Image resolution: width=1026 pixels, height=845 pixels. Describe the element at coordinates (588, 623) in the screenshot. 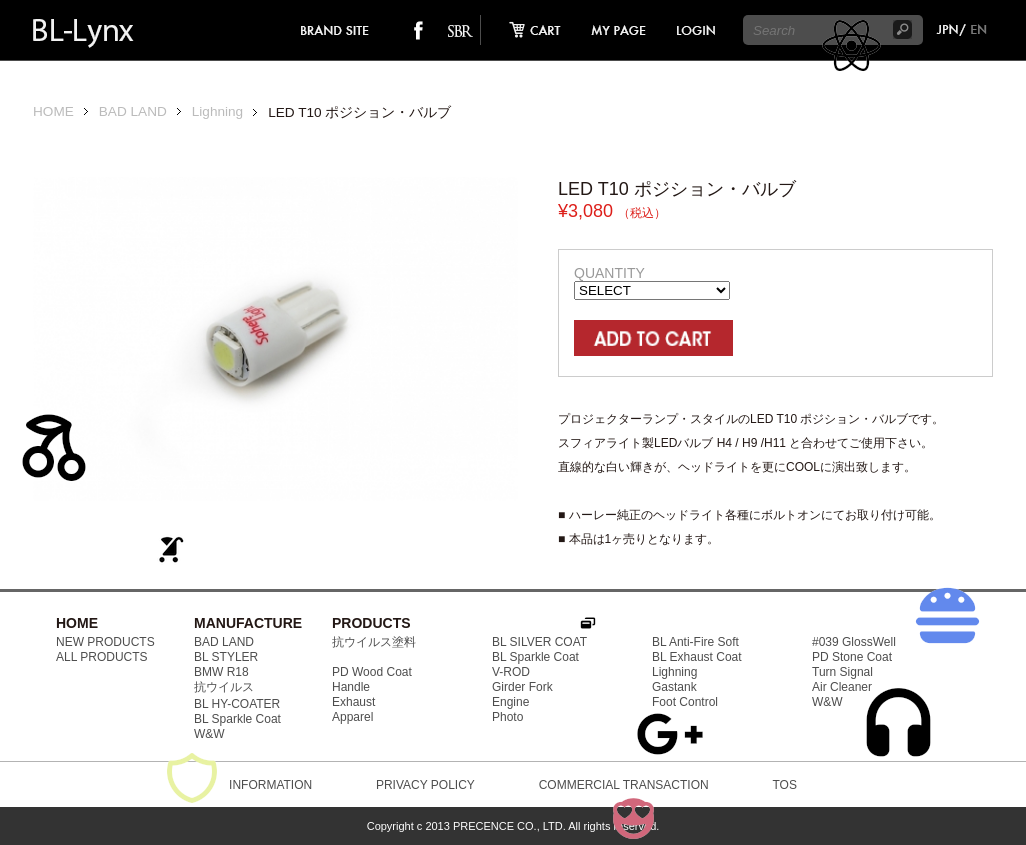

I see `restore window to previous size` at that location.